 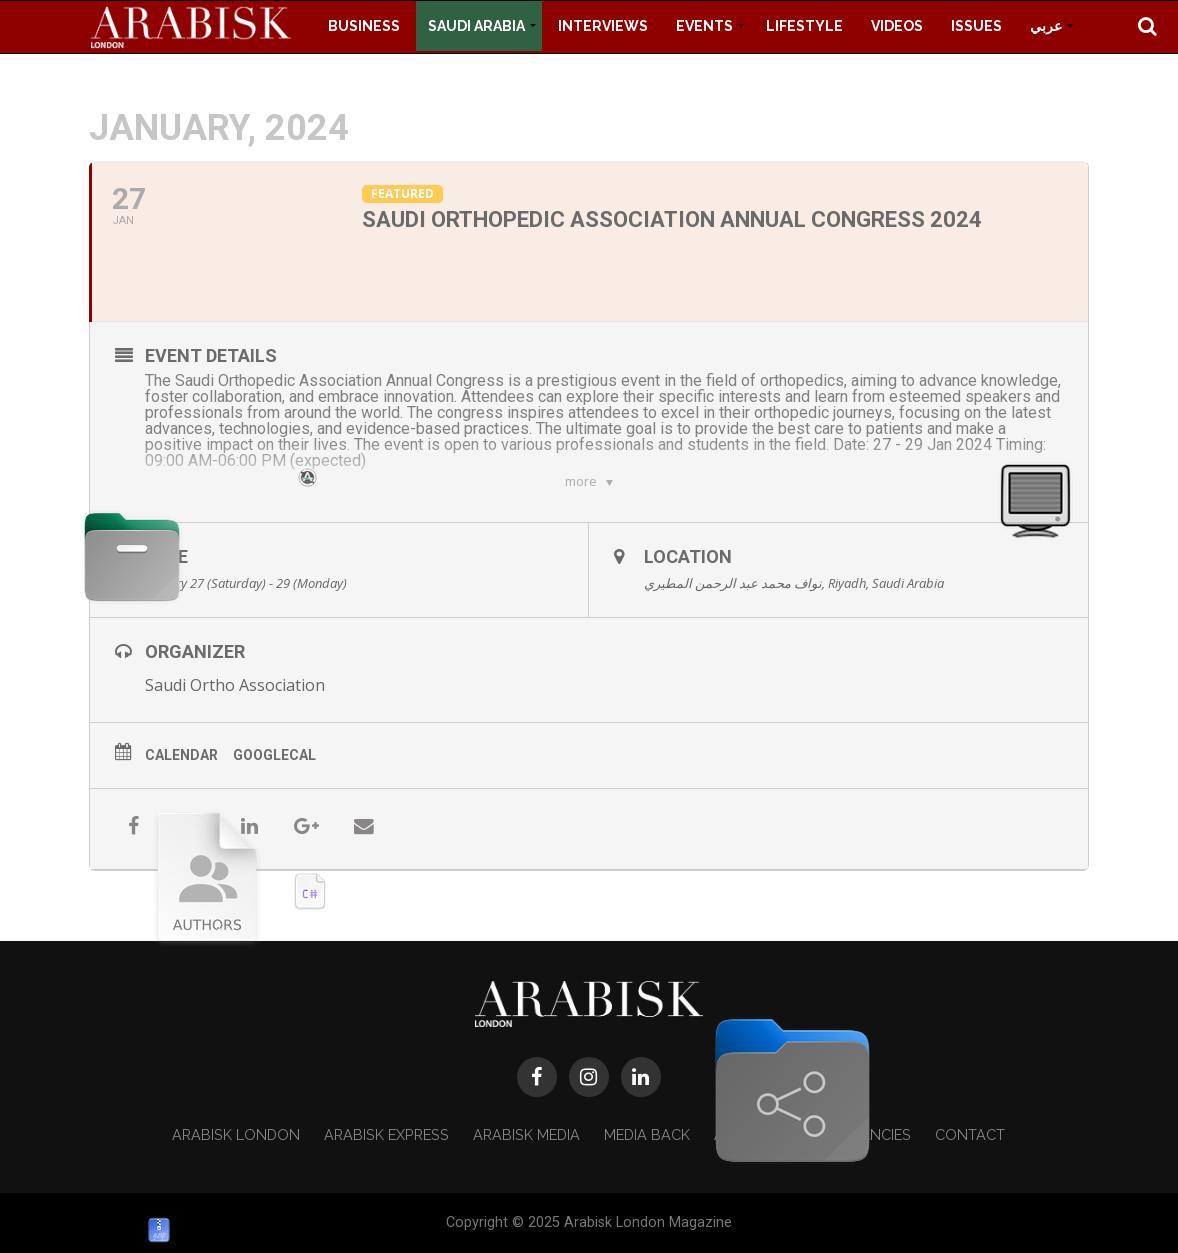 I want to click on a gzip compressed archive file, so click(x=159, y=1230).